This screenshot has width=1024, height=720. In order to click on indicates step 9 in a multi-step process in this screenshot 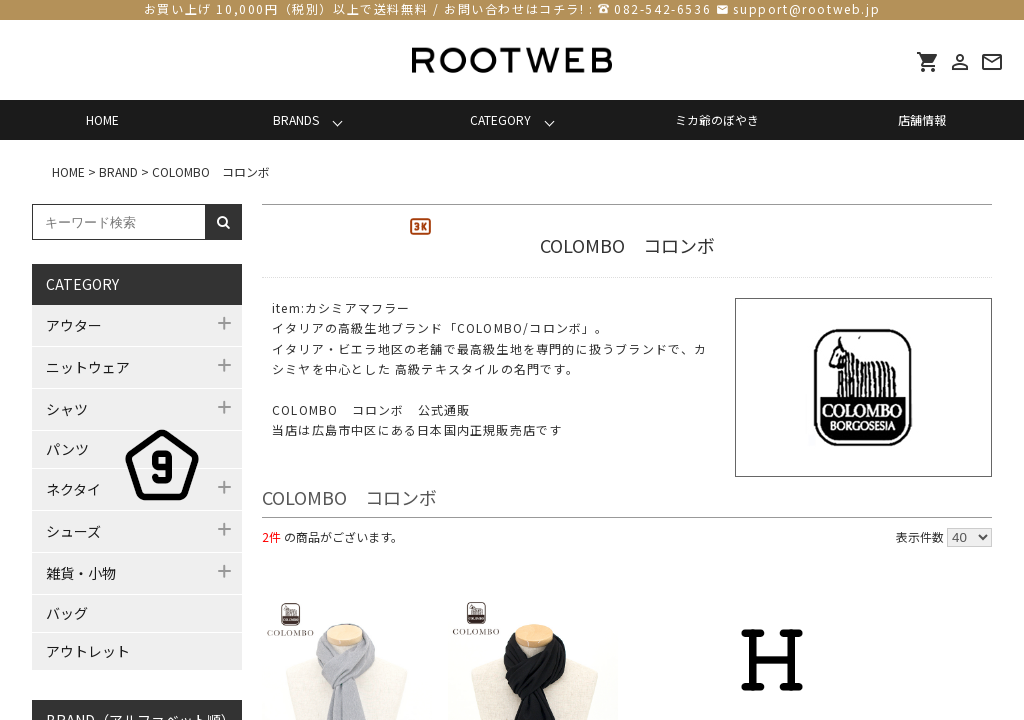, I will do `click(162, 467)`.